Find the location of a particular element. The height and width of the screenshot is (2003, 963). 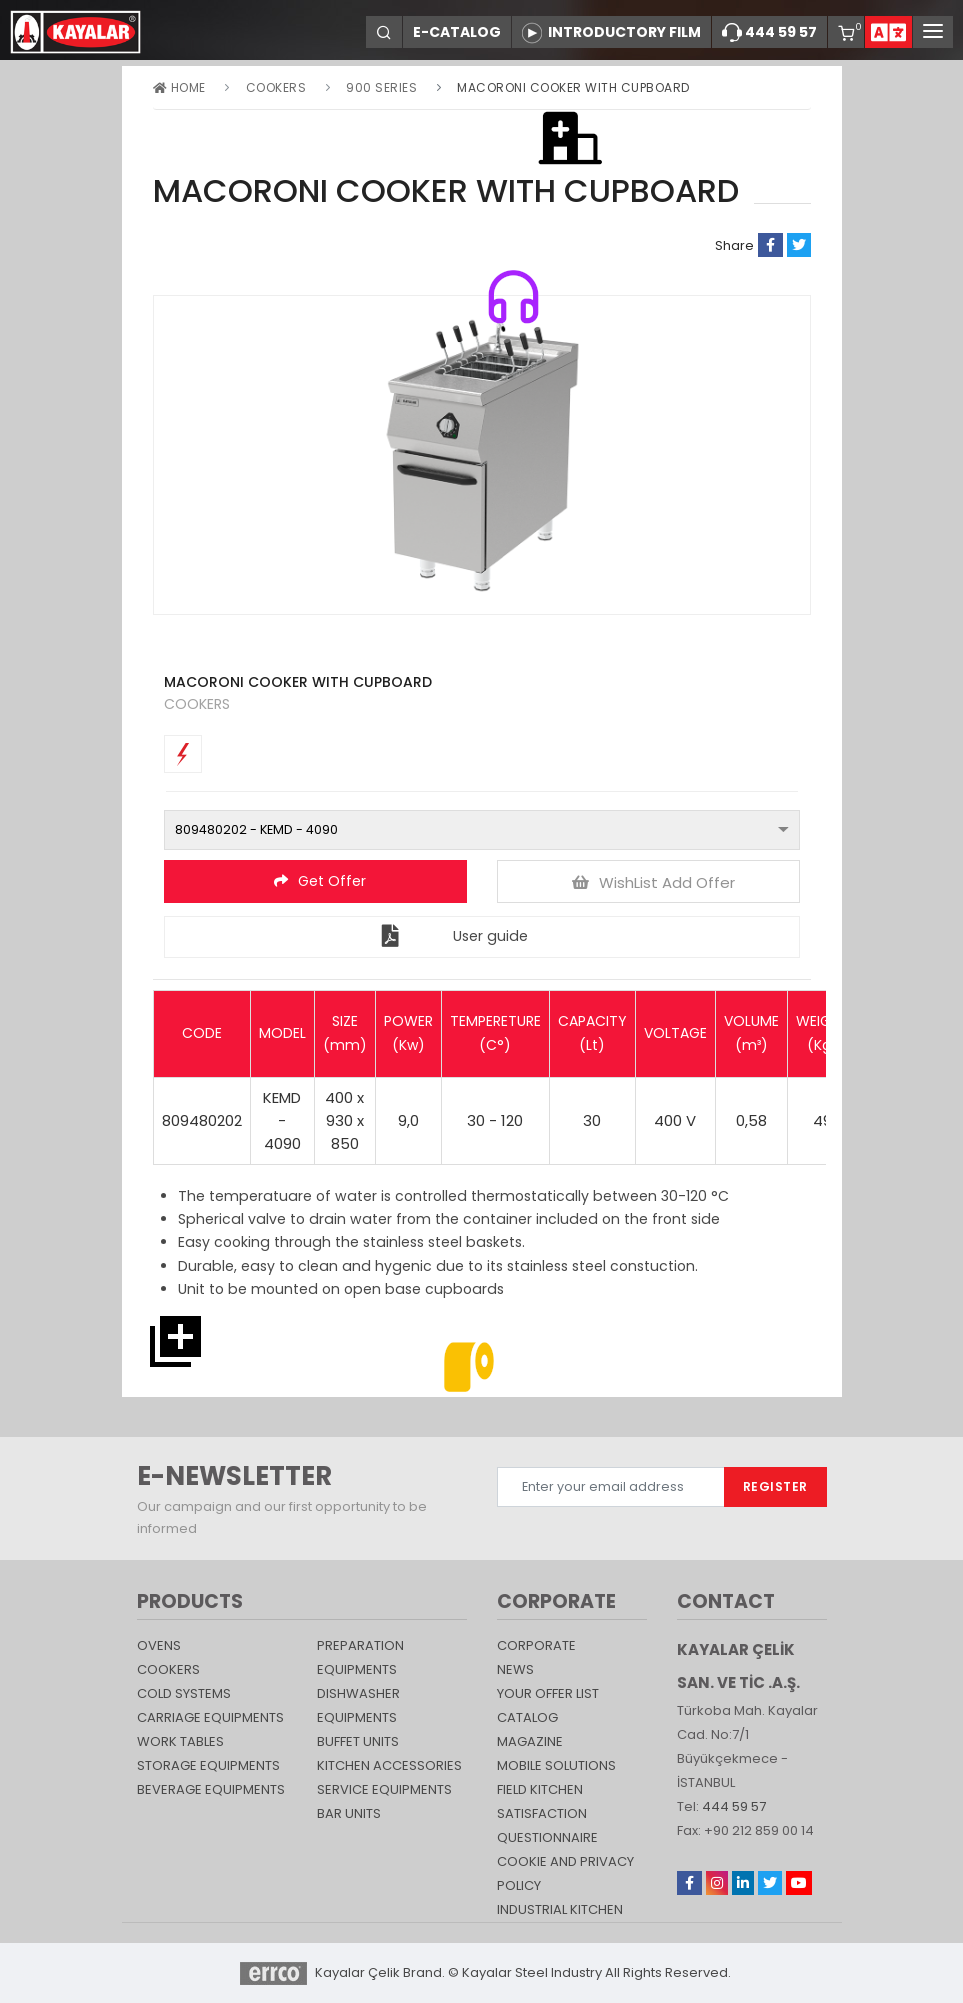

add to queue is located at coordinates (175, 1341).